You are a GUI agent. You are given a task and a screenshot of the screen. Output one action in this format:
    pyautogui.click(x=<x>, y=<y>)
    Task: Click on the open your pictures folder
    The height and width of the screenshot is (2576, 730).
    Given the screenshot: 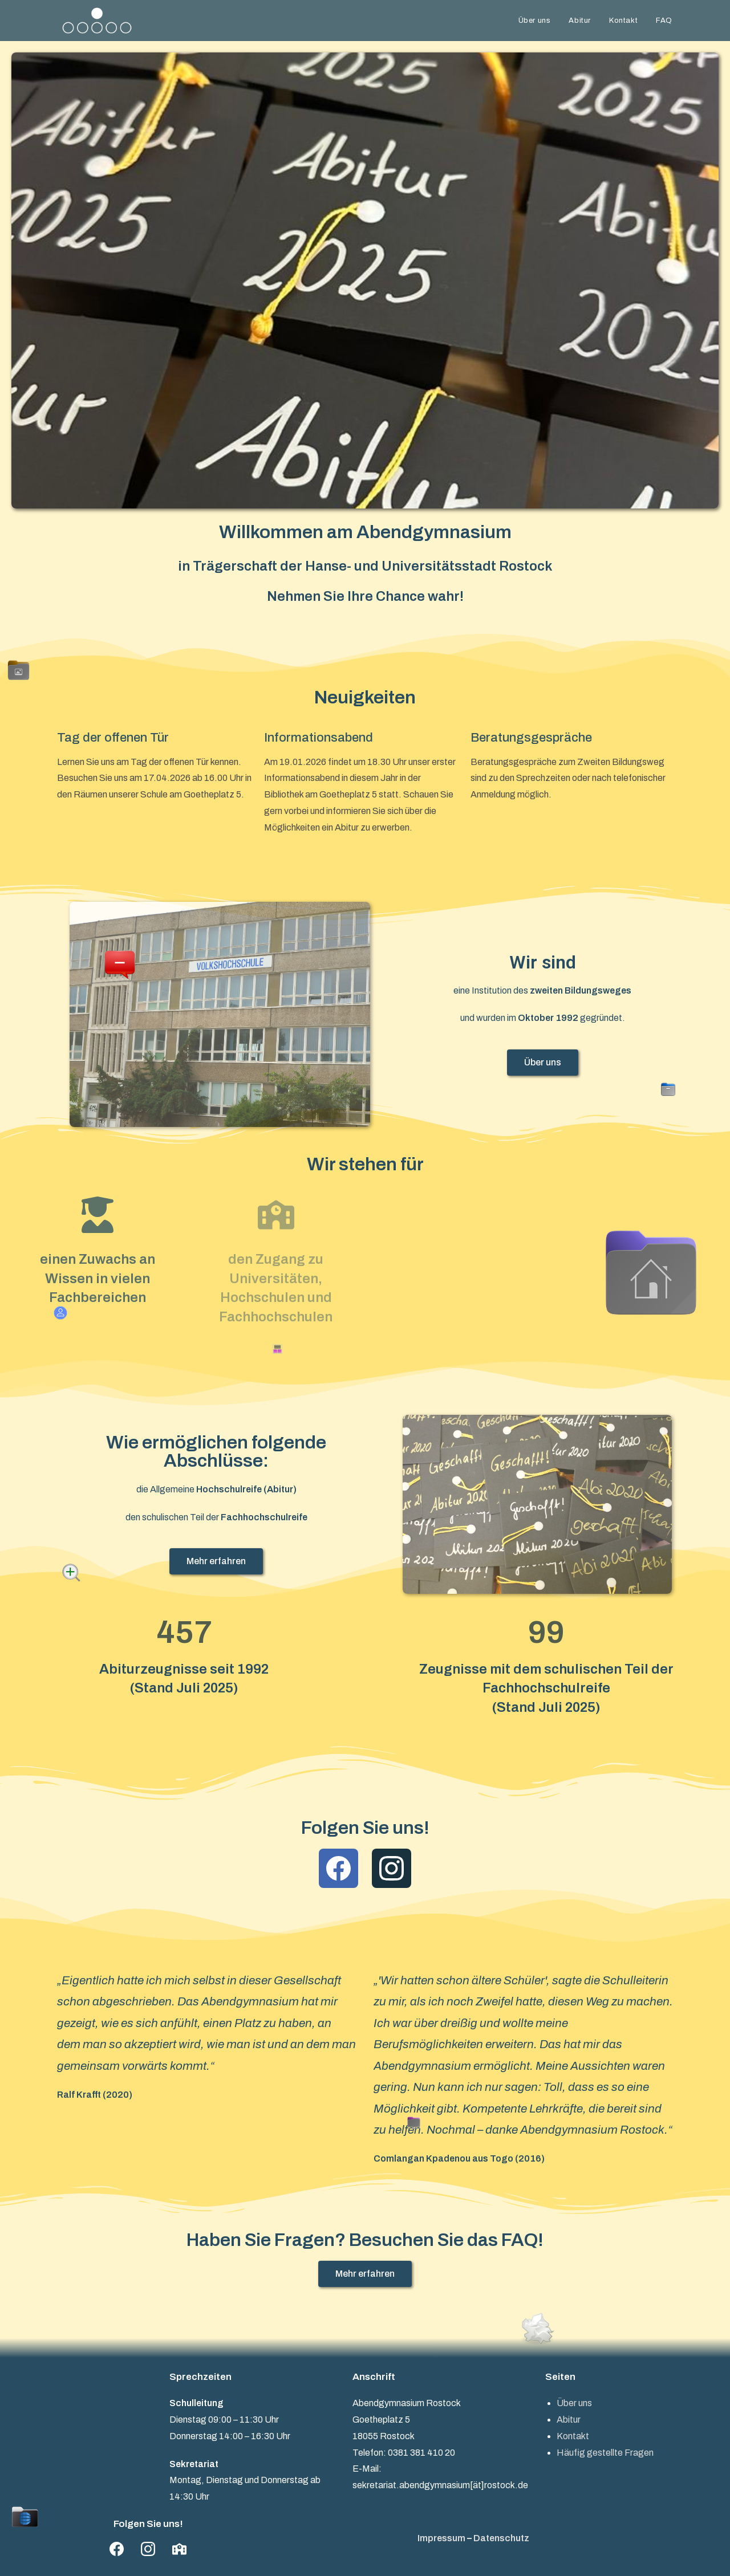 What is the action you would take?
    pyautogui.click(x=18, y=670)
    